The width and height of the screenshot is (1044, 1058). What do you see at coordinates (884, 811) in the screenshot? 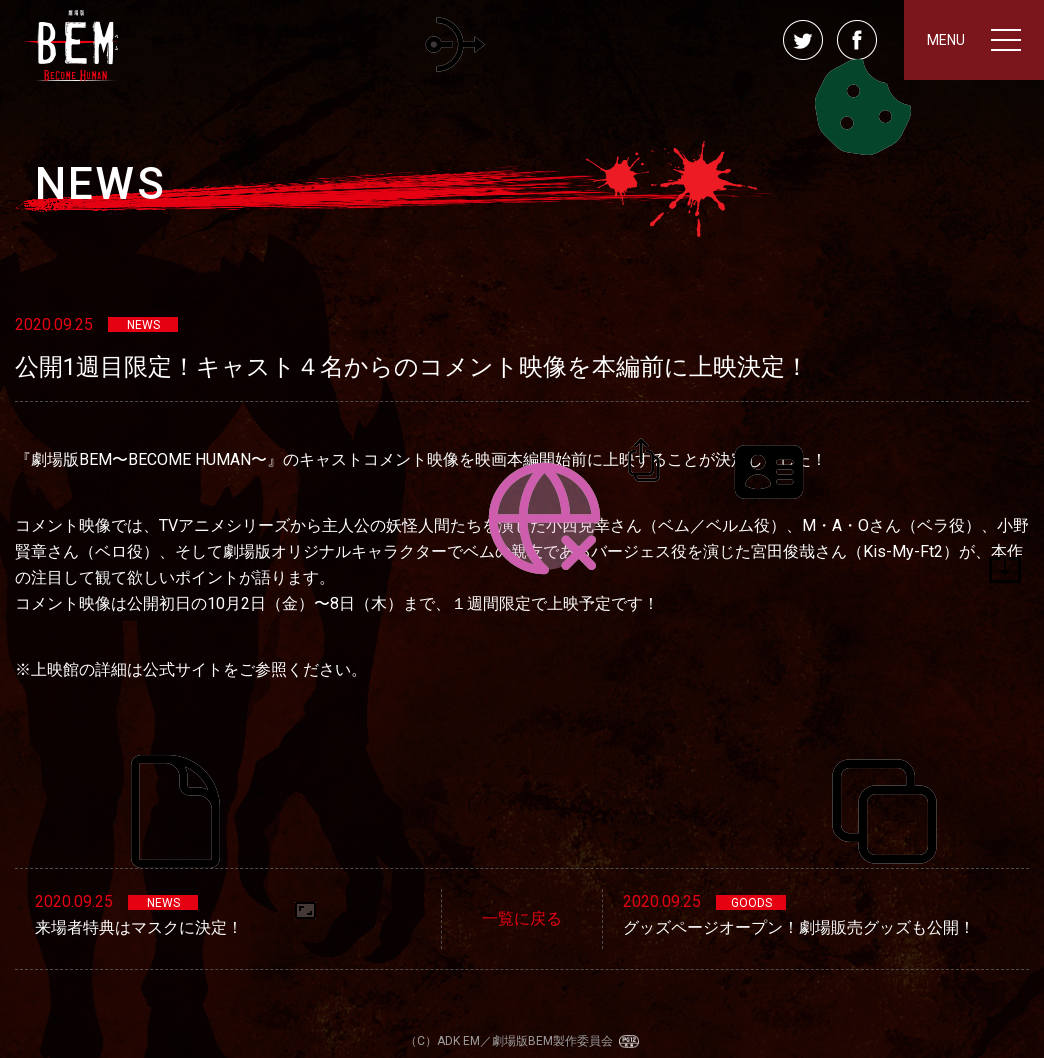
I see `copy to clipboard` at bounding box center [884, 811].